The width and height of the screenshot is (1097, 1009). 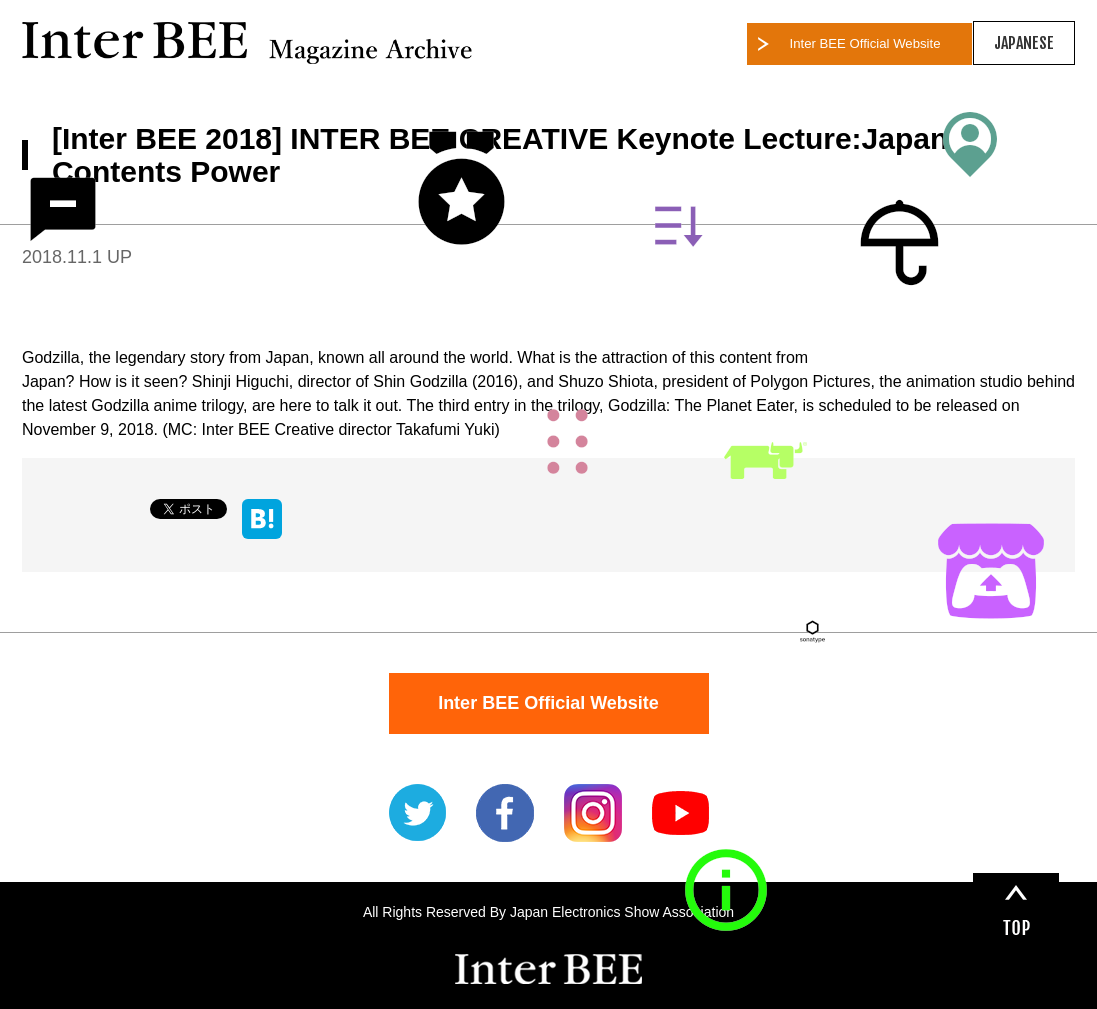 I want to click on sort items in descending order, so click(x=676, y=225).